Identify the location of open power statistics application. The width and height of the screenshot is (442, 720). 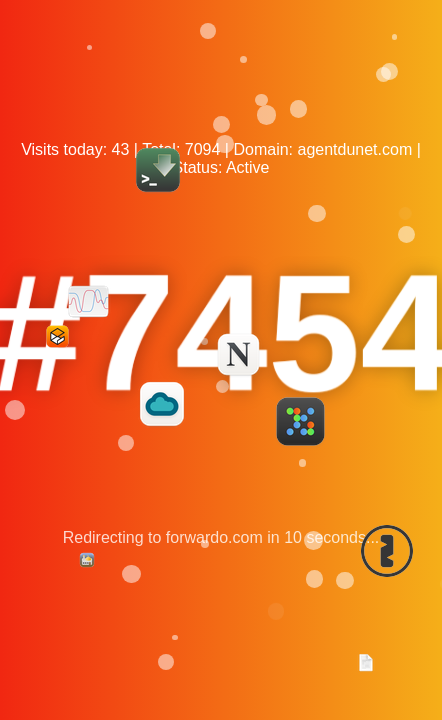
(88, 301).